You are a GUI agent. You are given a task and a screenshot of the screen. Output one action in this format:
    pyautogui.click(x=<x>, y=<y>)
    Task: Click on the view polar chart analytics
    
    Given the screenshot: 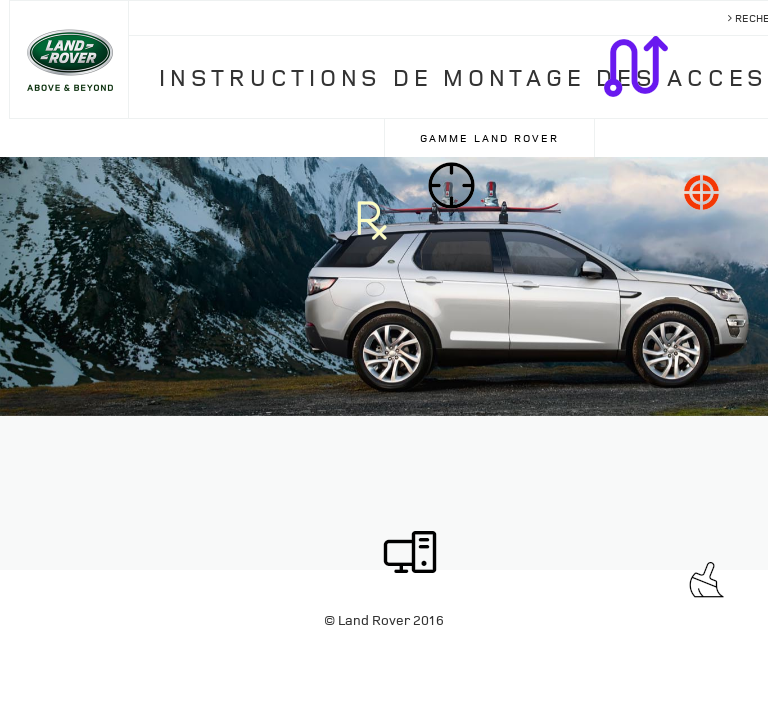 What is the action you would take?
    pyautogui.click(x=701, y=192)
    